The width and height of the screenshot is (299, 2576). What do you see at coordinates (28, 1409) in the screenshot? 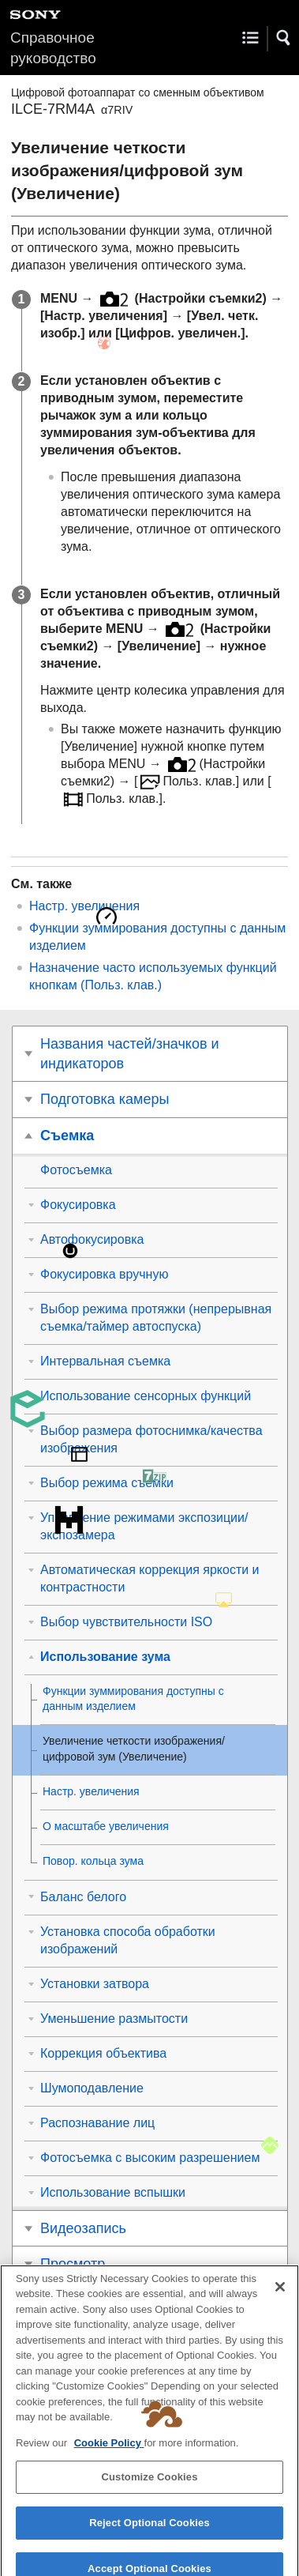
I see `myget package hosting service logo` at bounding box center [28, 1409].